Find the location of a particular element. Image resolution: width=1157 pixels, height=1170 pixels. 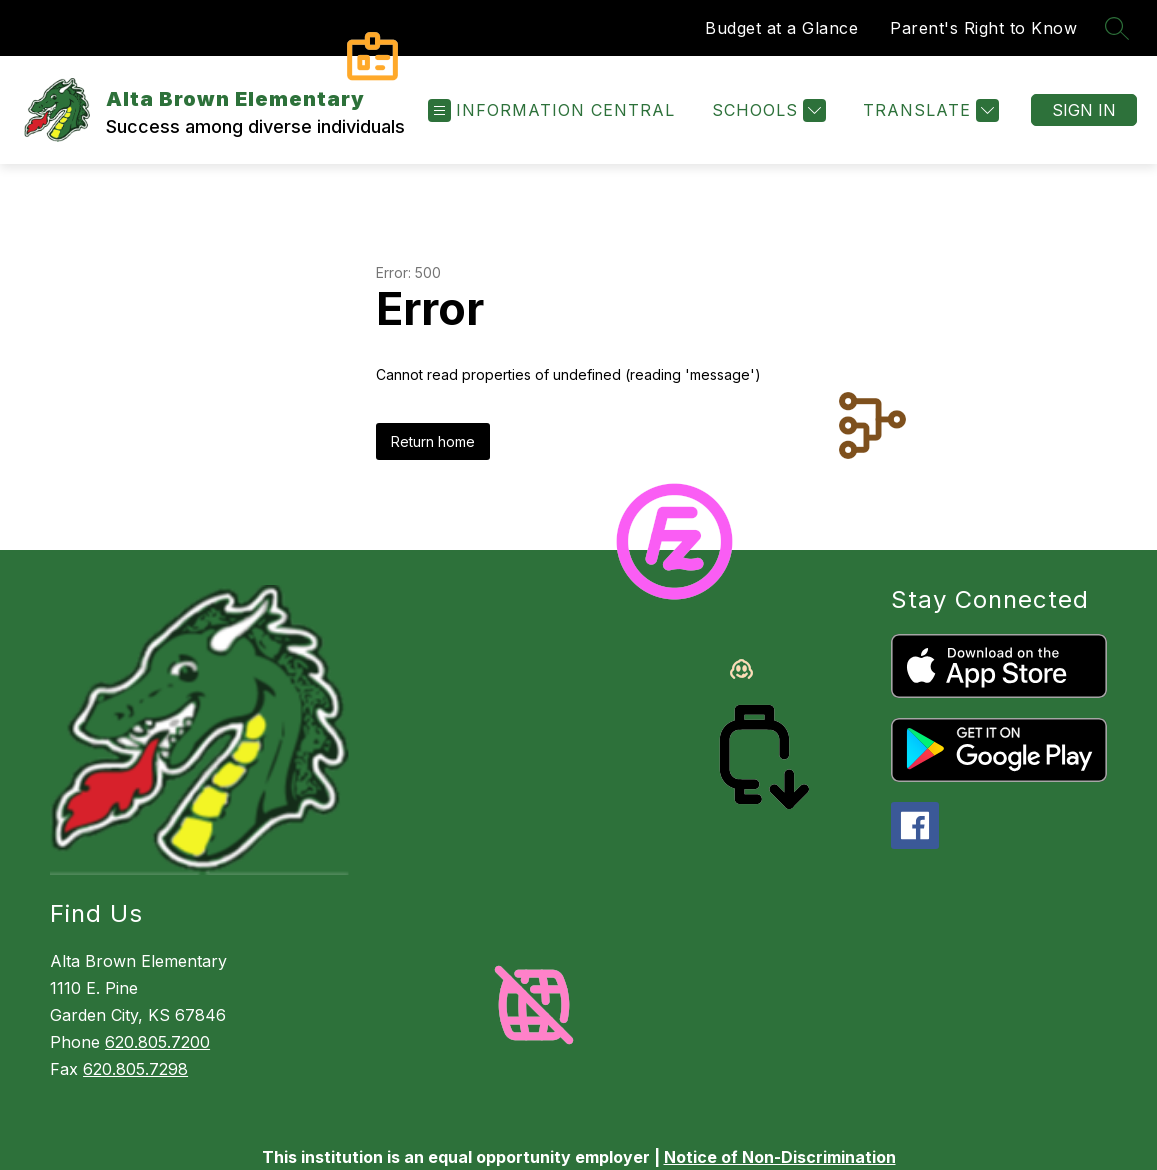

indicates barrel or container is unavailable is located at coordinates (534, 1005).